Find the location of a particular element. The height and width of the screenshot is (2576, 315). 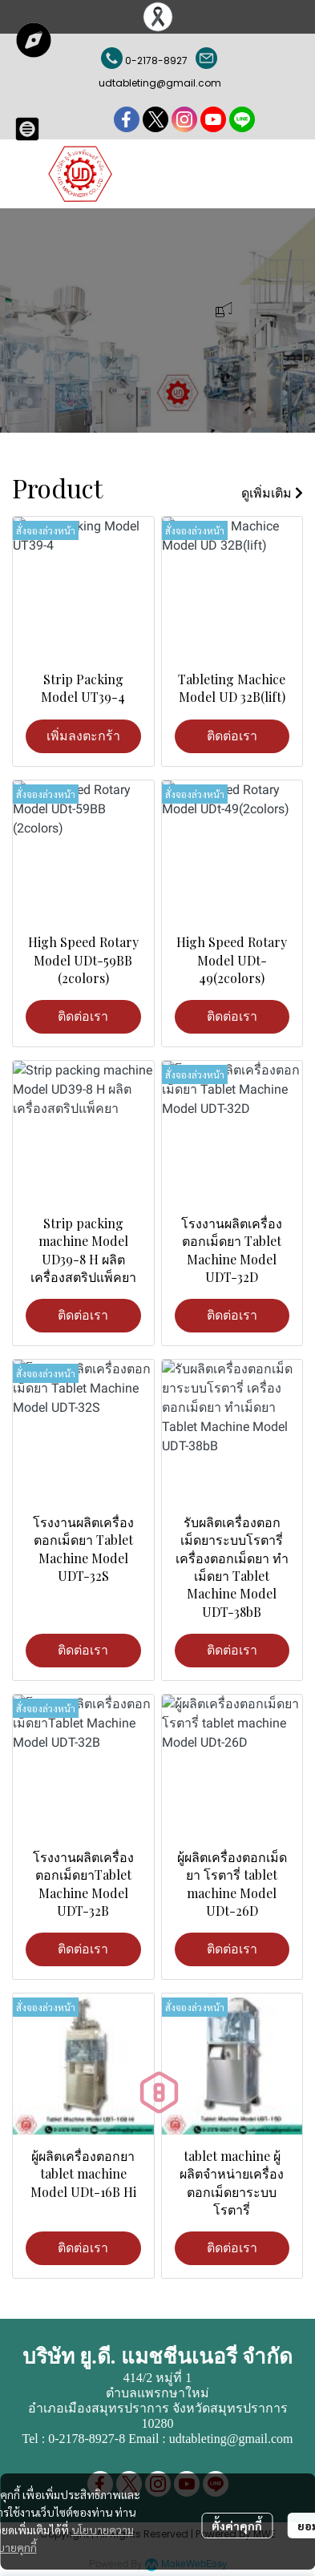

access navigation or direction features is located at coordinates (34, 40).